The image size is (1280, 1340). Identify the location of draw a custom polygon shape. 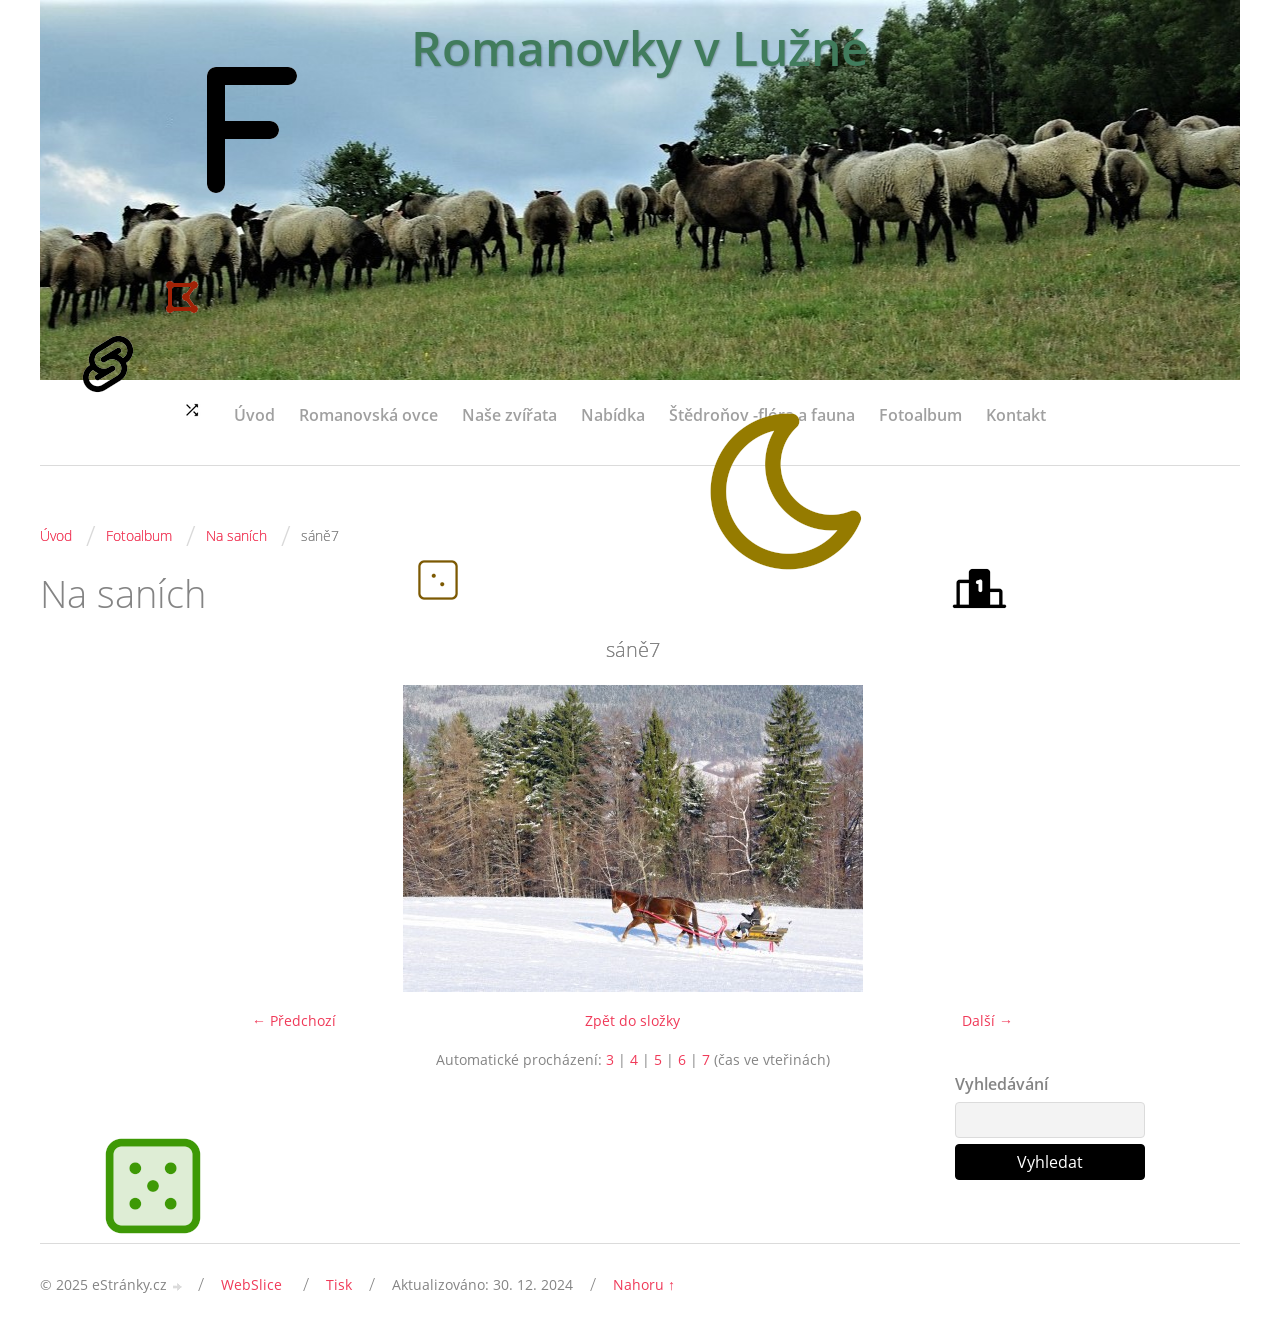
(182, 297).